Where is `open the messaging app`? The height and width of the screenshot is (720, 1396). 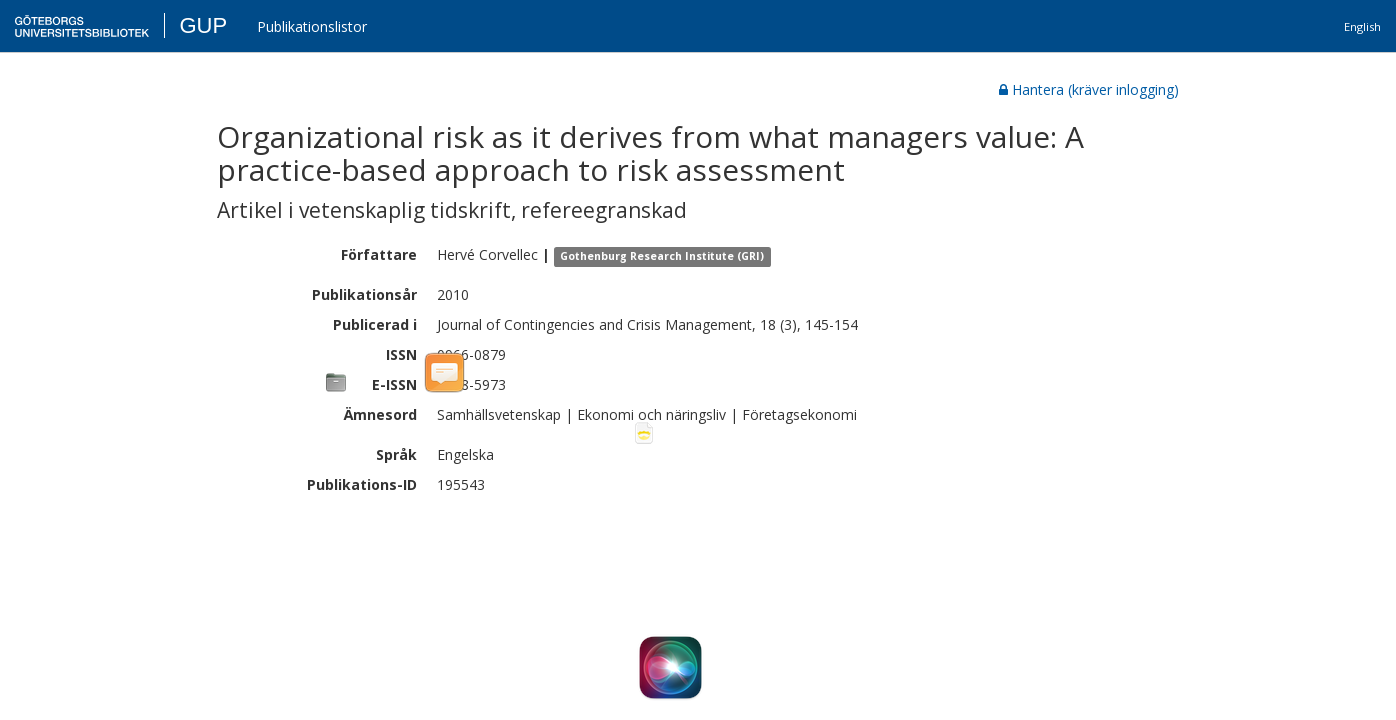
open the messaging app is located at coordinates (444, 372).